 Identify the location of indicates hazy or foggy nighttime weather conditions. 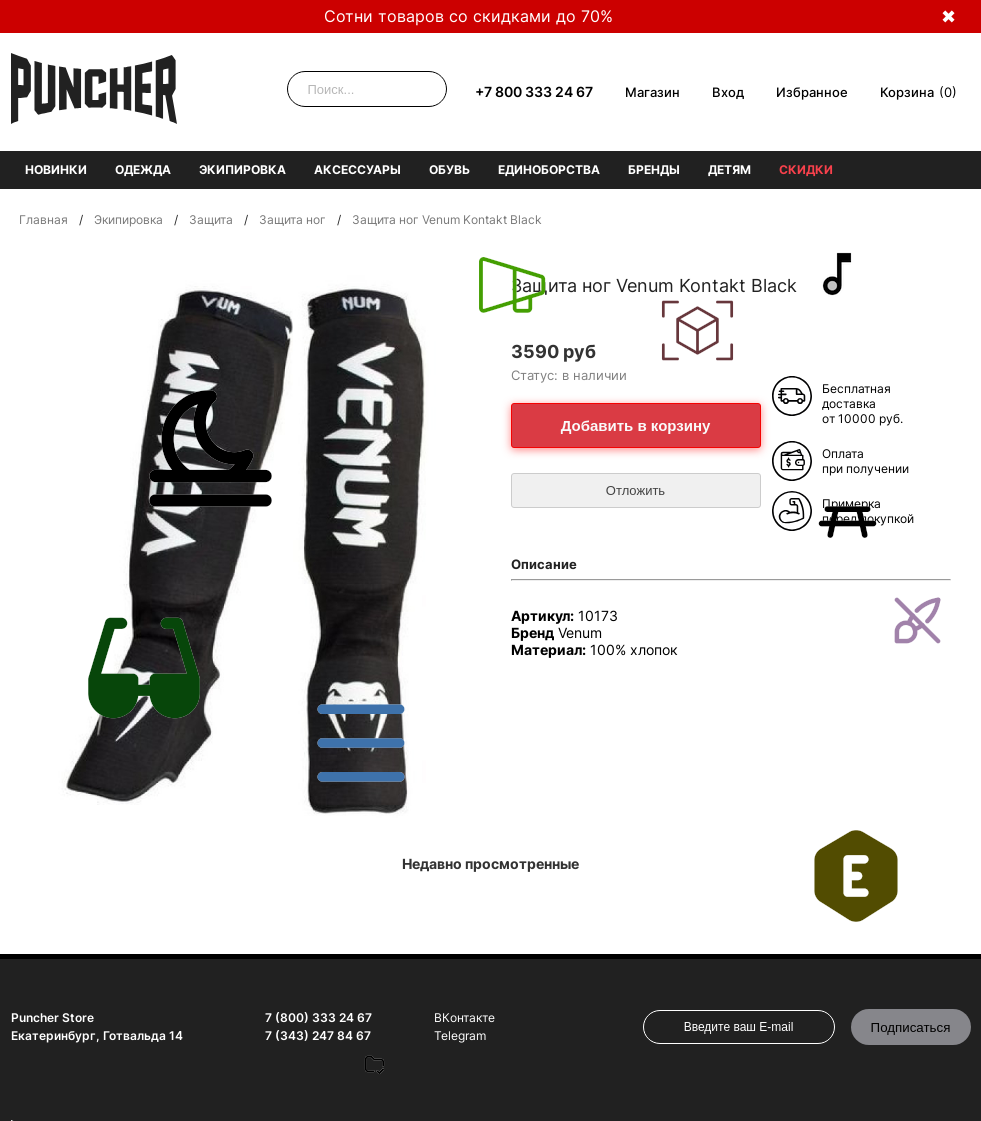
(210, 451).